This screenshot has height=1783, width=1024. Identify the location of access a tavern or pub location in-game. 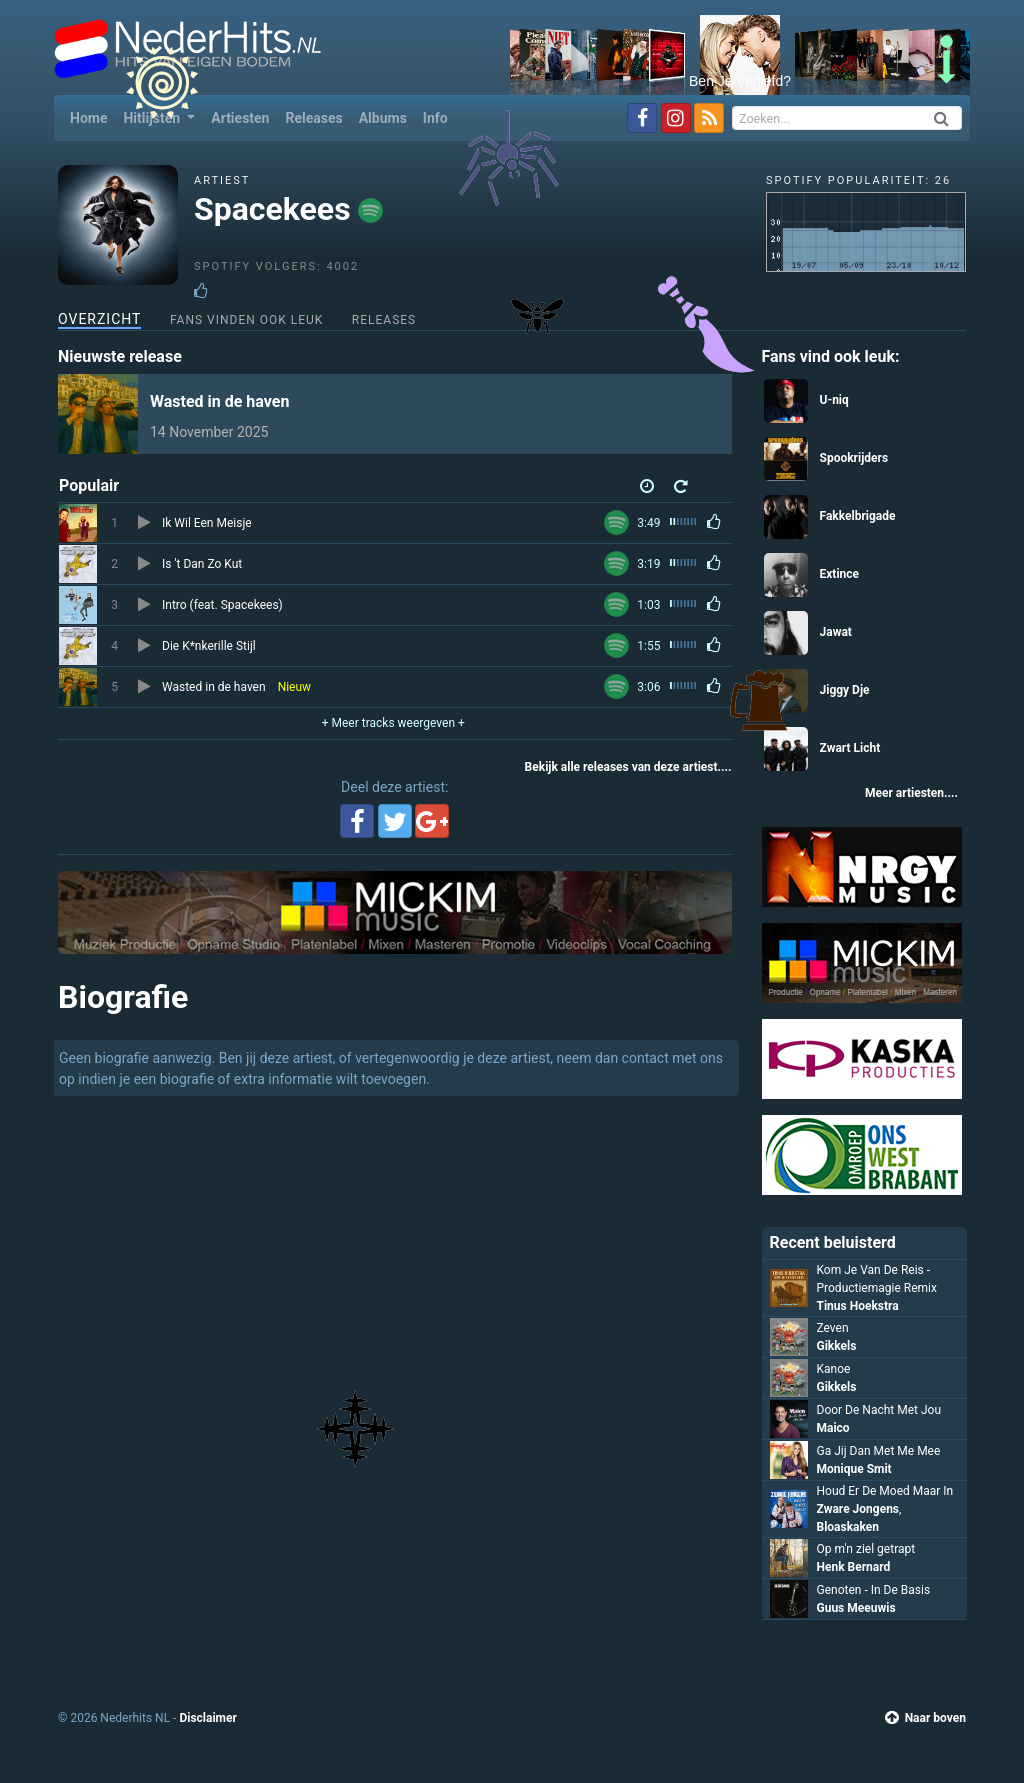
(759, 700).